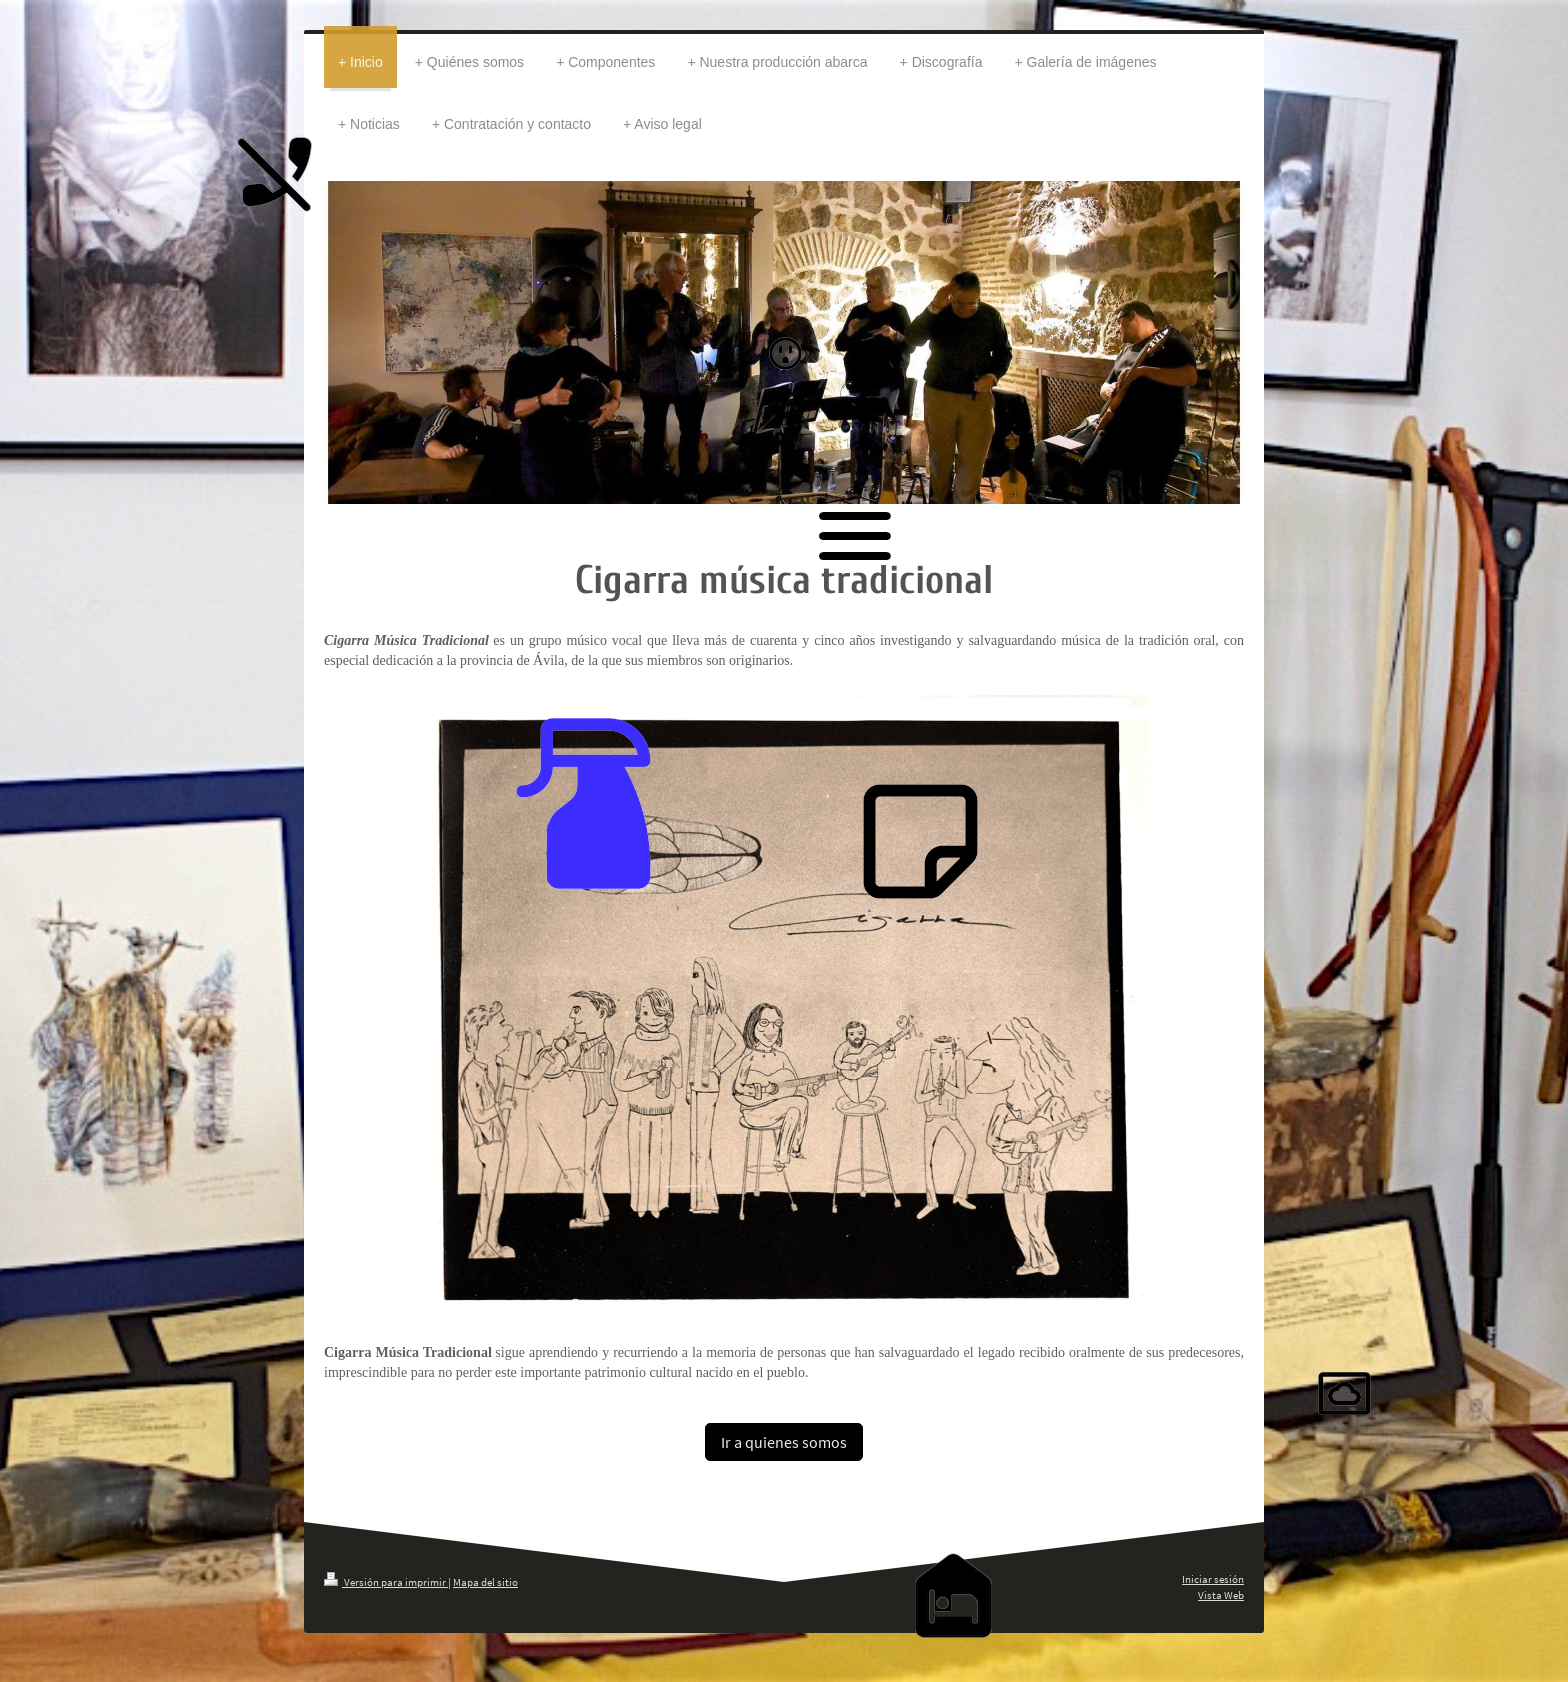 This screenshot has width=1568, height=1682. I want to click on access daydream or screensaver settings, so click(1344, 1393).